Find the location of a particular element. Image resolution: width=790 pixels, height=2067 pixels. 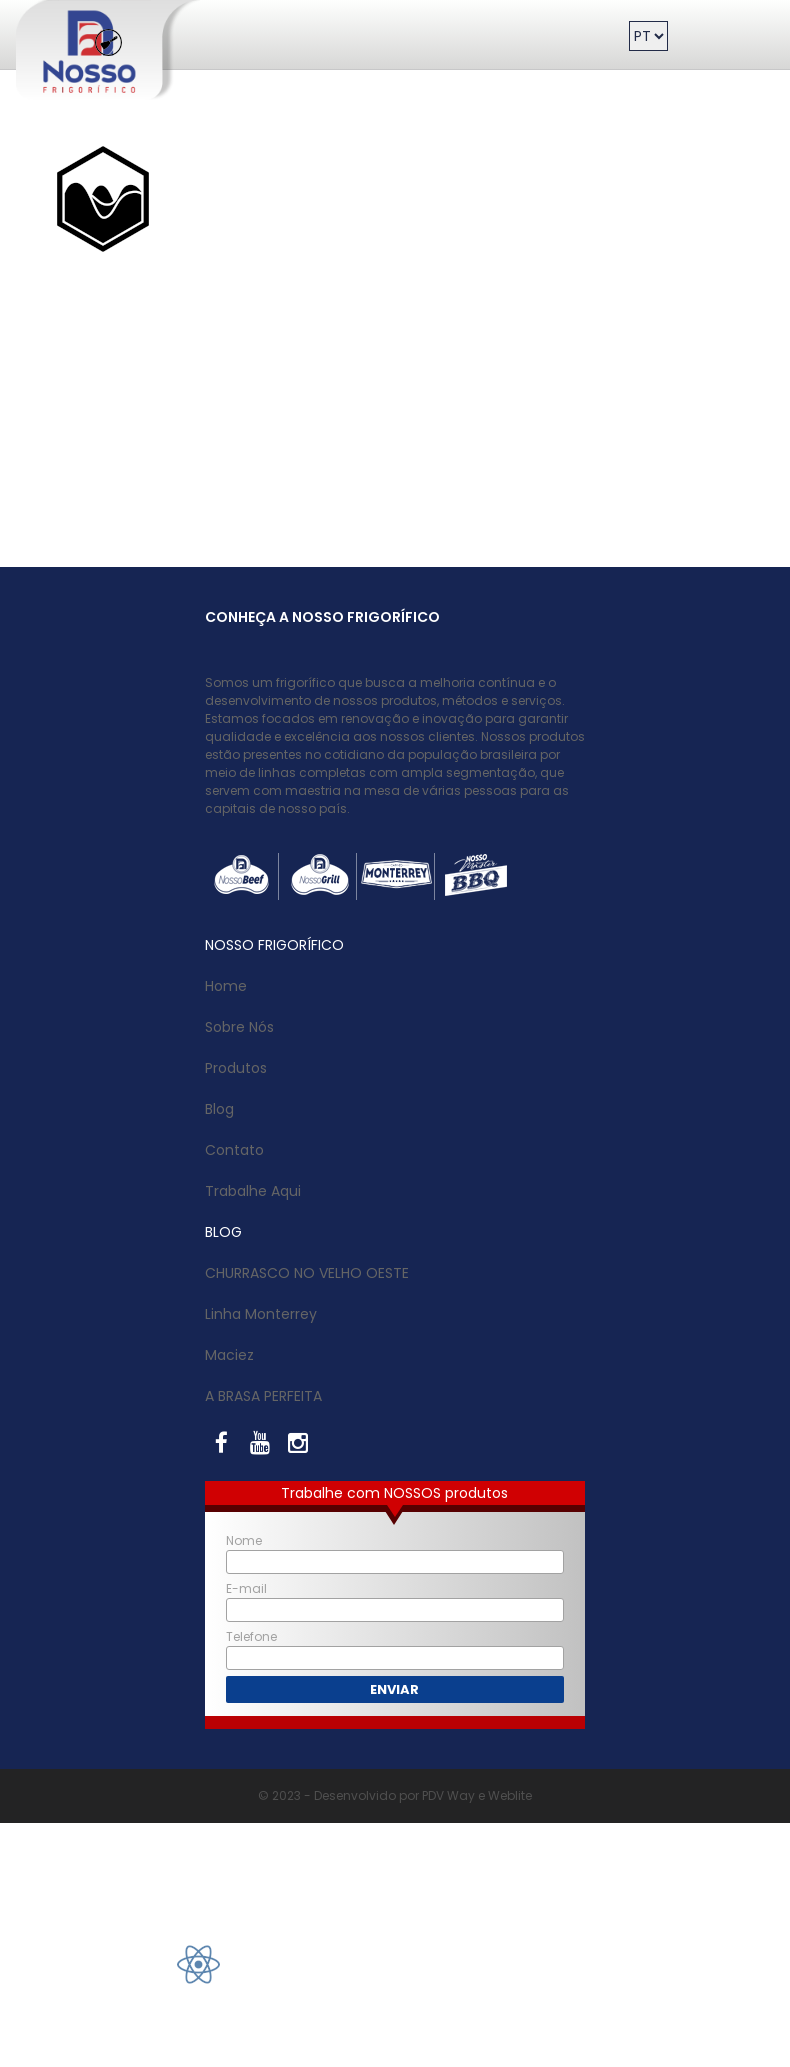

Scrapy web scraping framework logo is located at coordinates (108, 42).